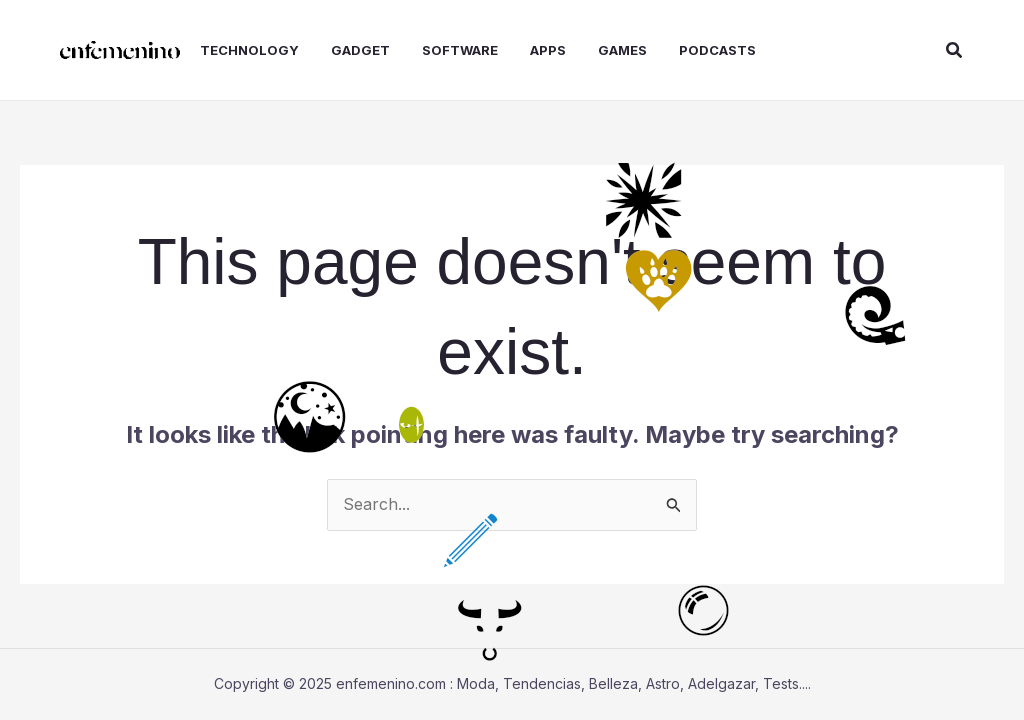  Describe the element at coordinates (489, 630) in the screenshot. I see `represents a bull or taurus zodiac sign` at that location.